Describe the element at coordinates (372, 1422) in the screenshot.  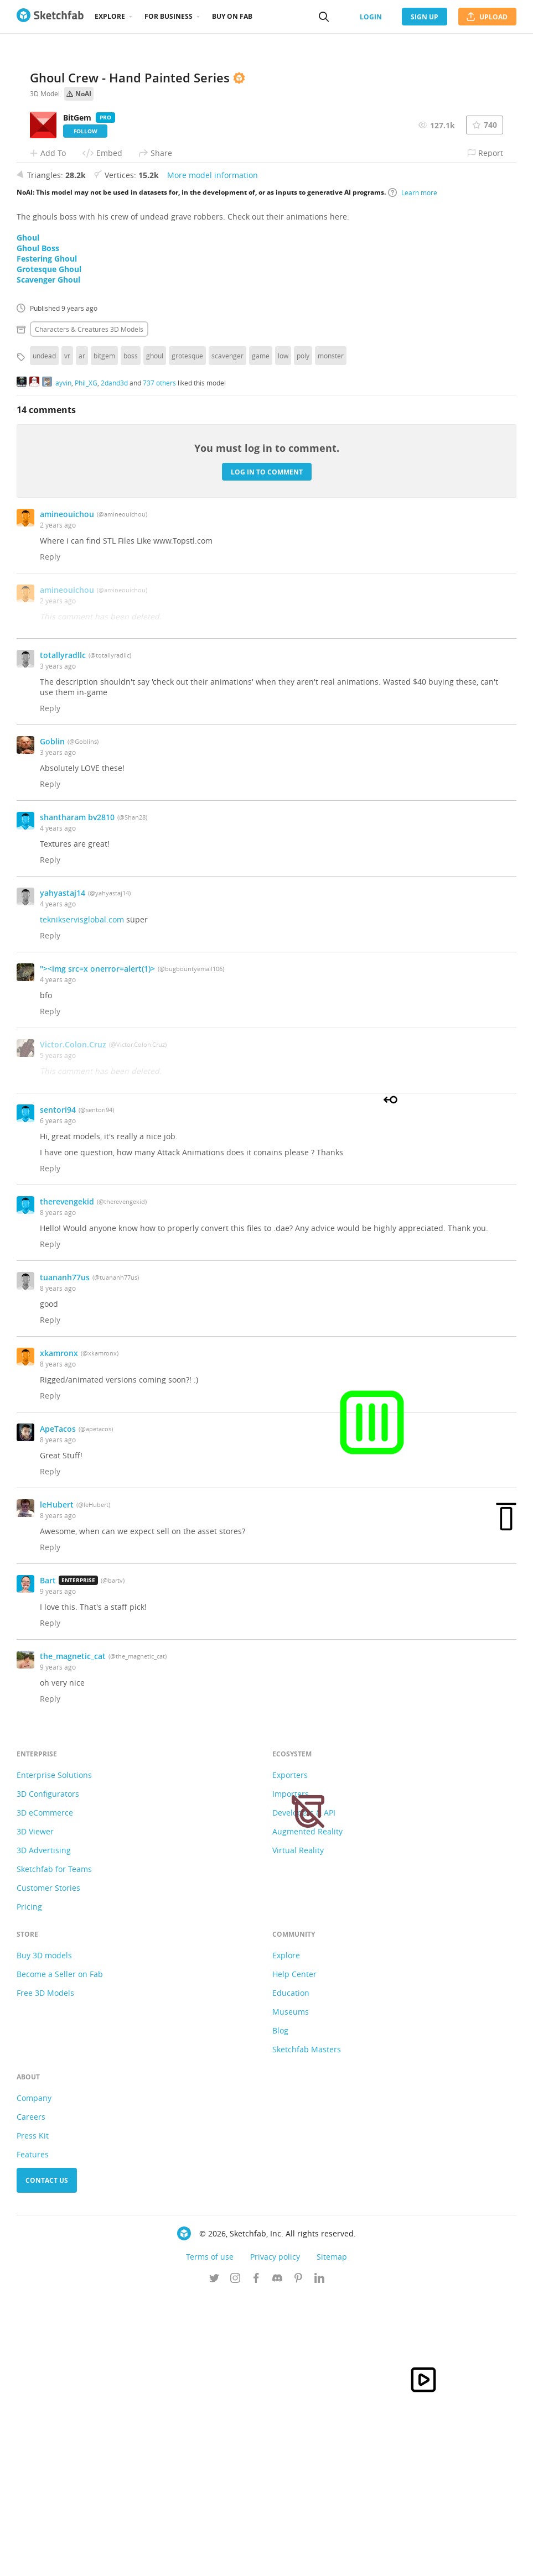
I see `laundry care instruction for drip drying` at that location.